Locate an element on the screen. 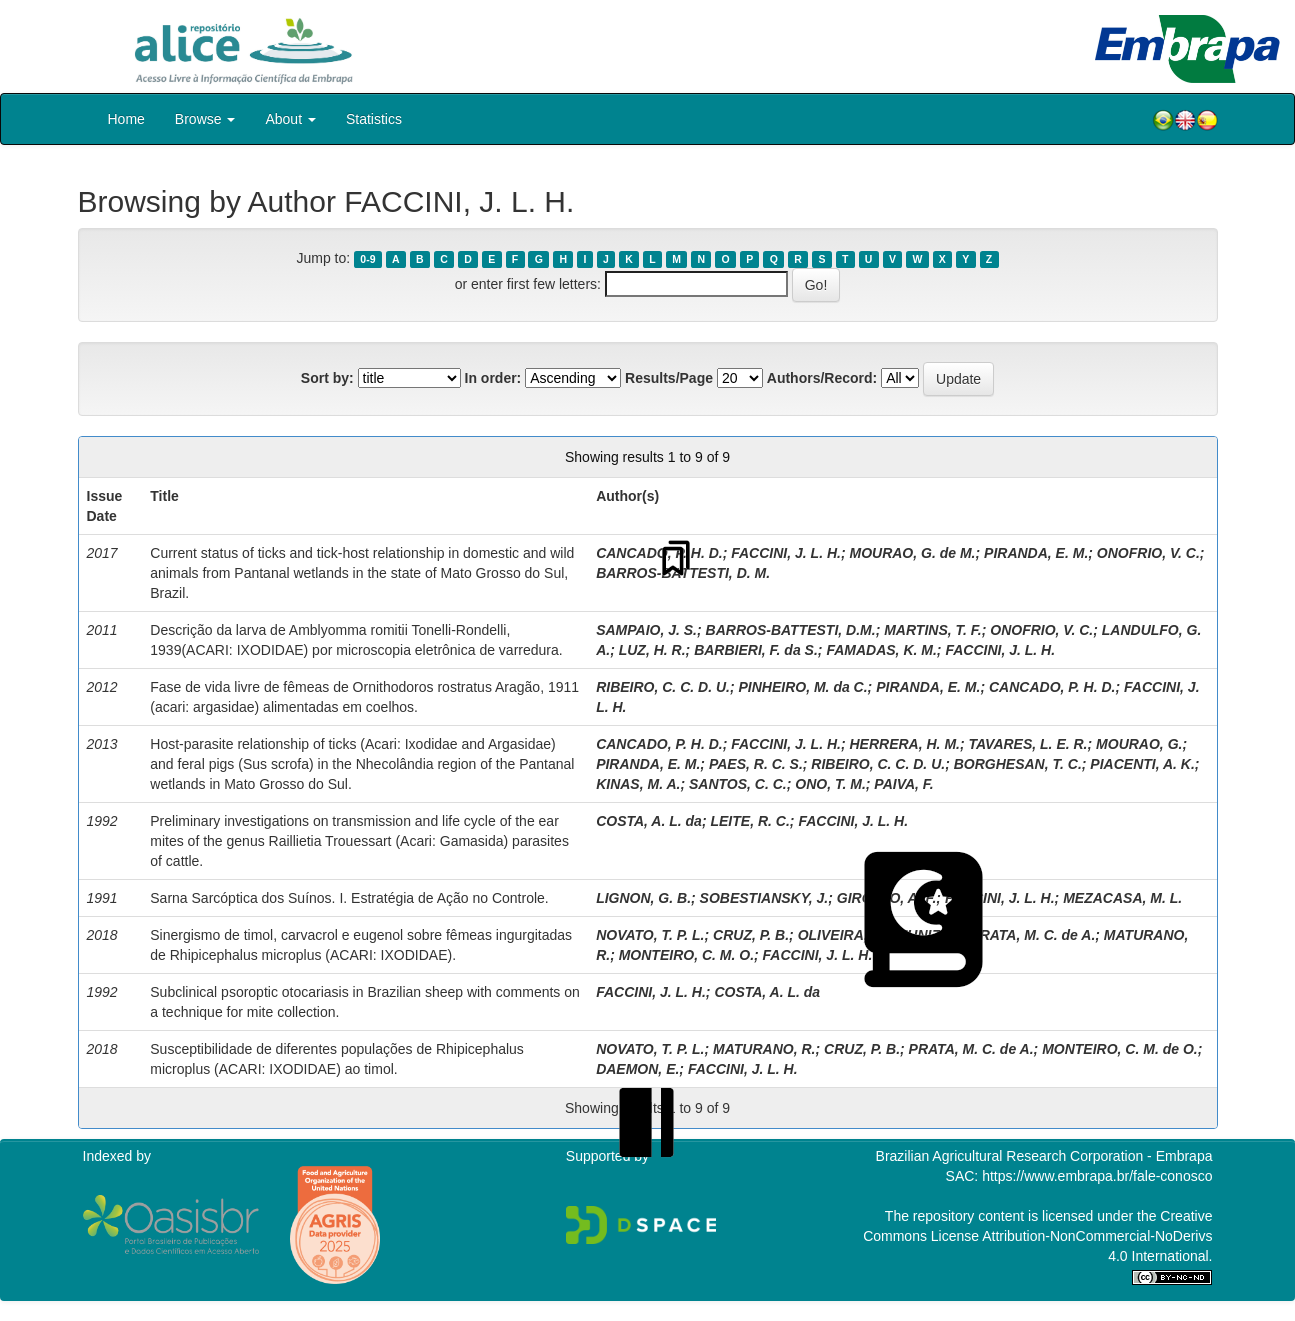  access quran or islamic religious text is located at coordinates (923, 919).